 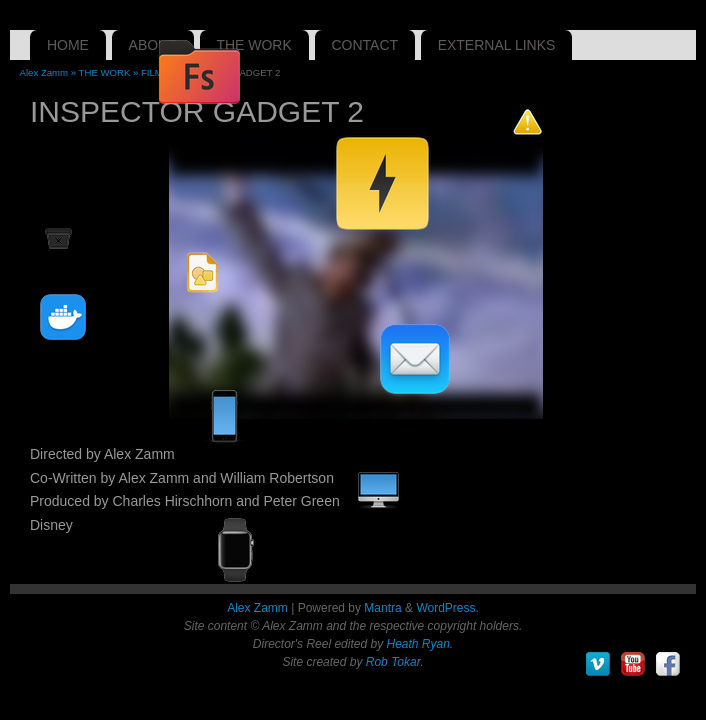 What do you see at coordinates (58, 237) in the screenshot?
I see `access junk mail folder` at bounding box center [58, 237].